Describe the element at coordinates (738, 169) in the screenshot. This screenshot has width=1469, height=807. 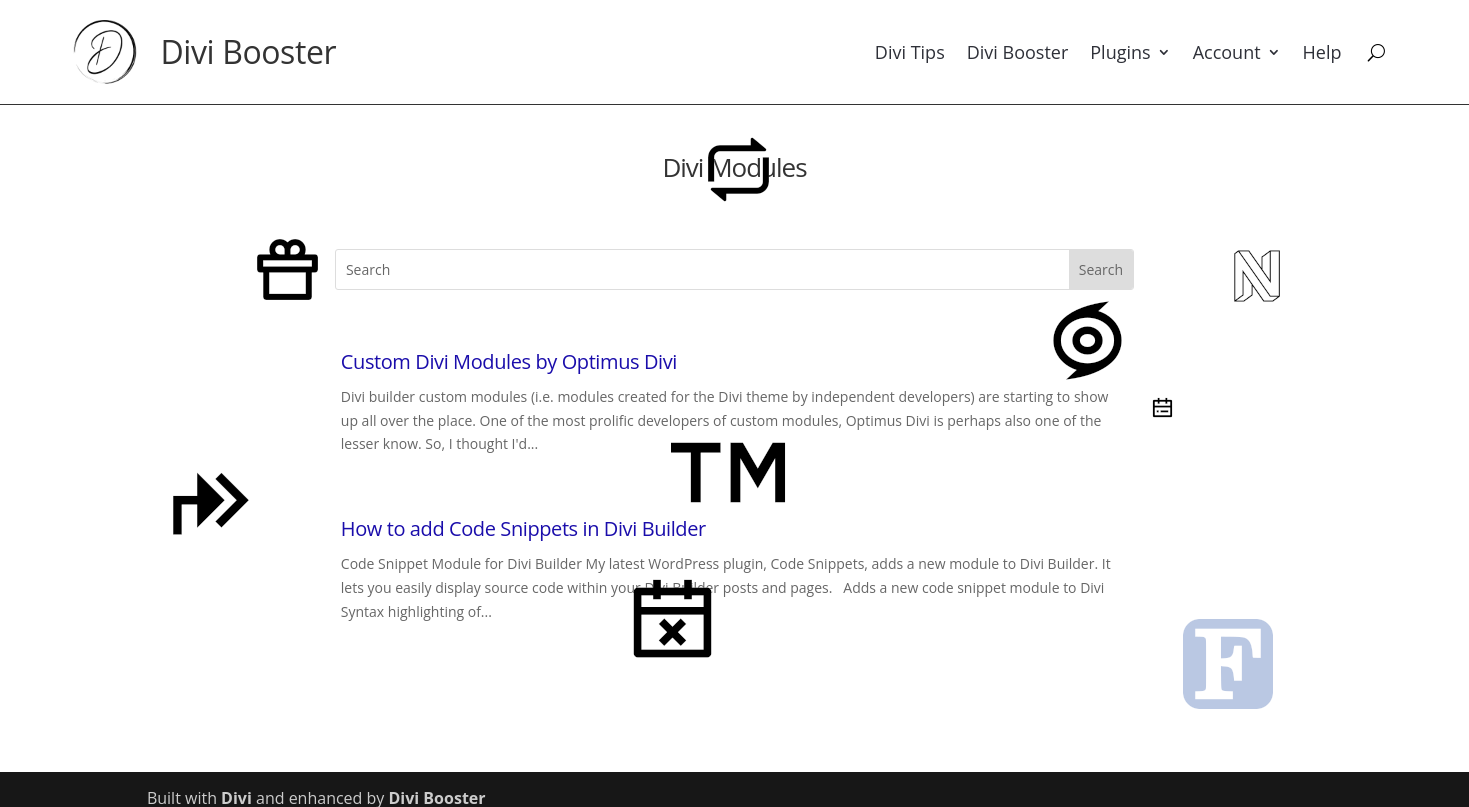
I see `enable repeat or loop playback` at that location.